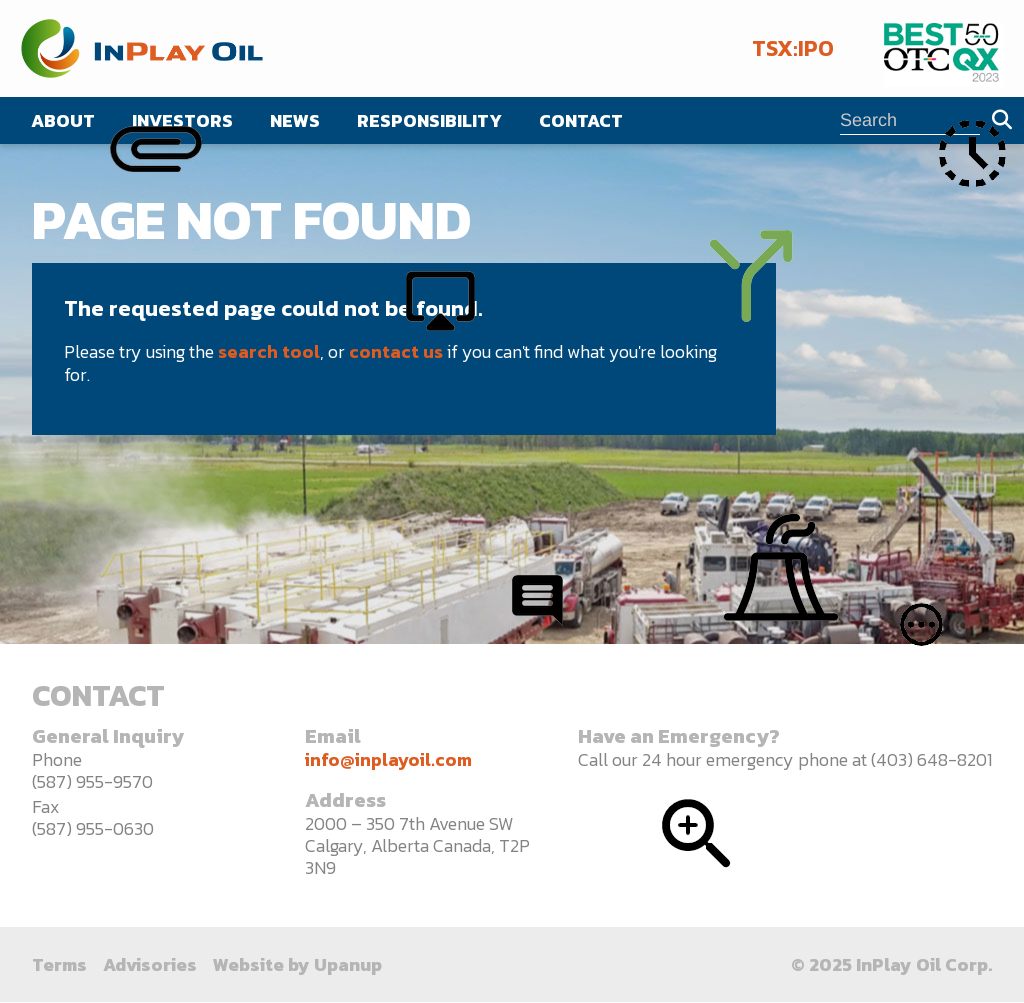  Describe the element at coordinates (154, 149) in the screenshot. I see `attach a file to your message` at that location.